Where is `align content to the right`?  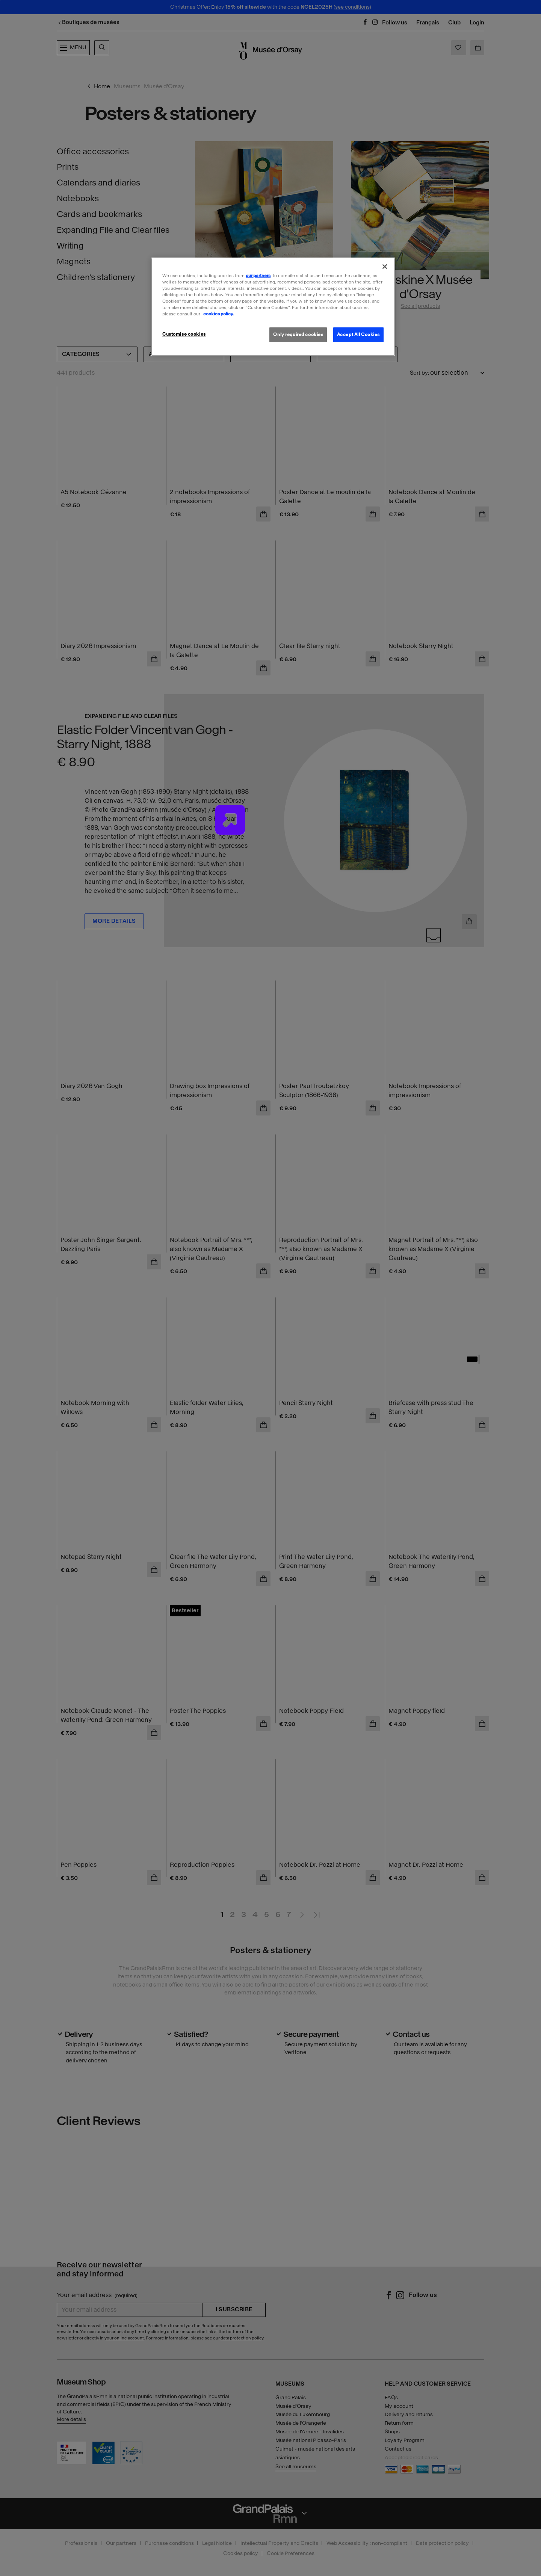
align content to the right is located at coordinates (473, 1359).